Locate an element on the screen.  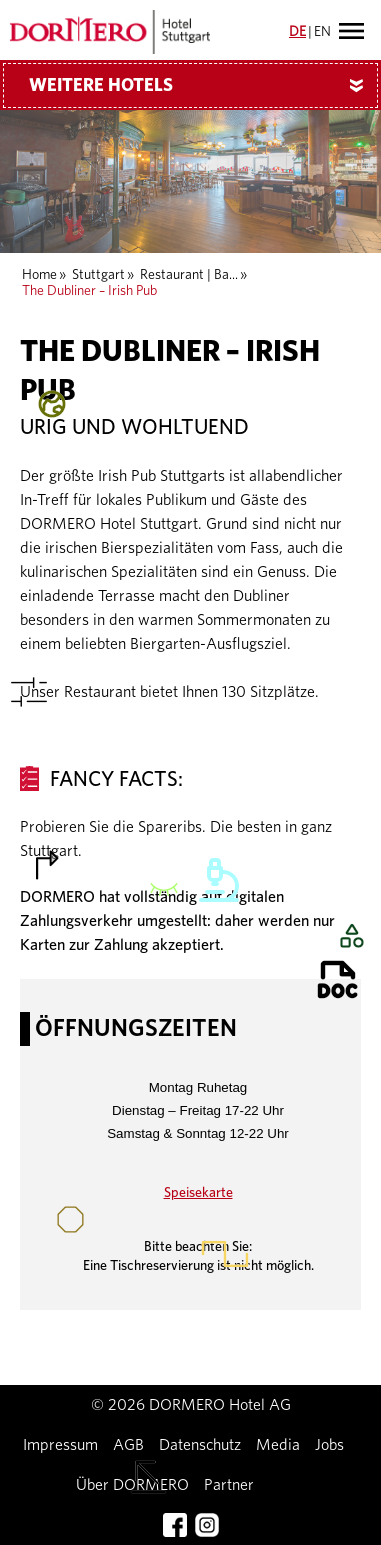
hide password or sensitive content is located at coordinates (164, 887).